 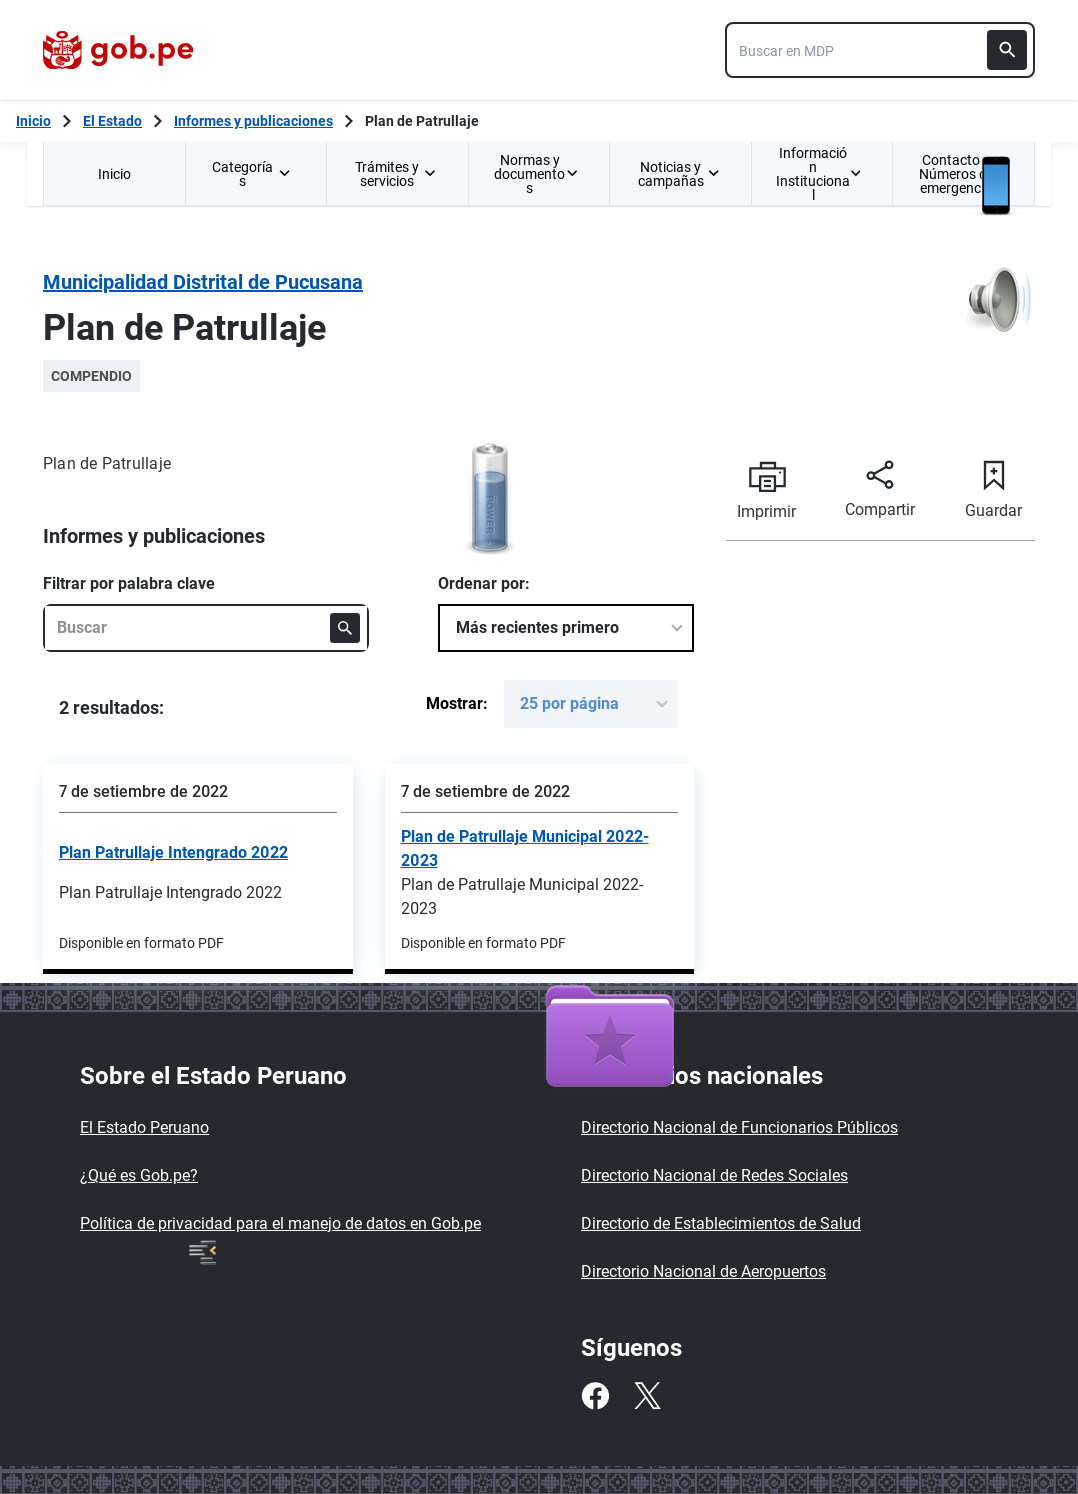 I want to click on open your bookmarked or favorite files folder, so click(x=610, y=1036).